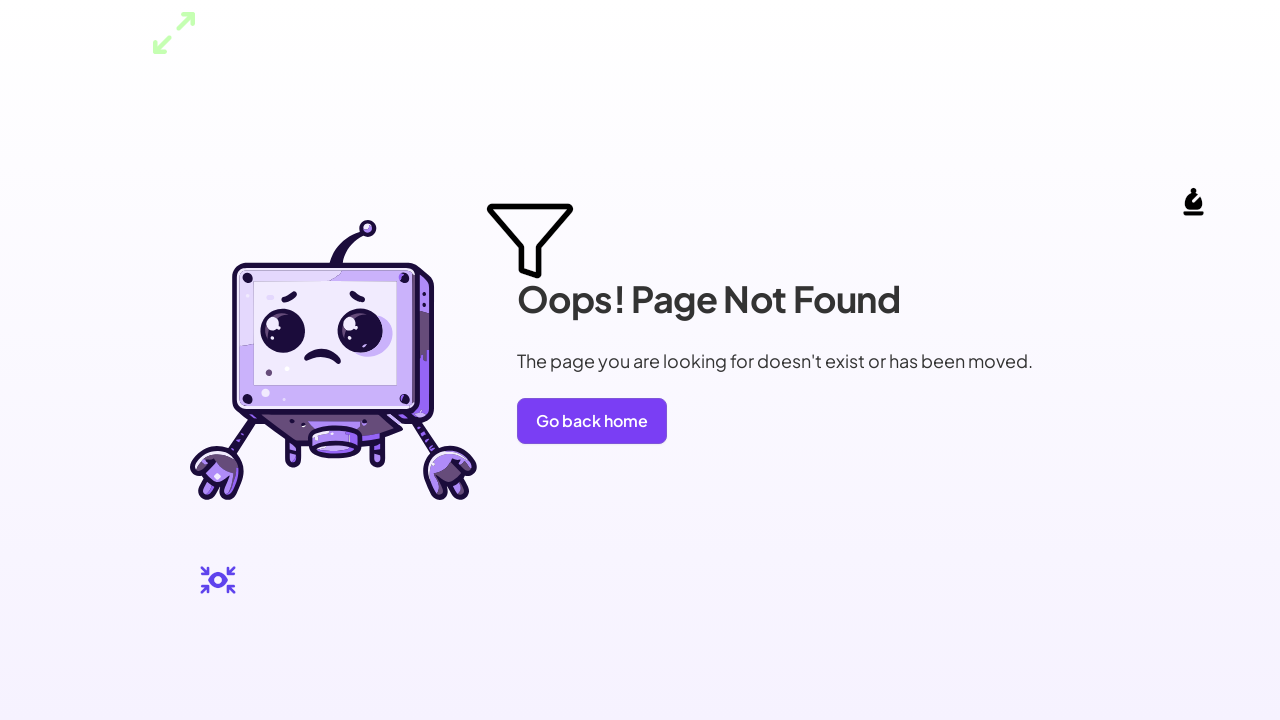 The width and height of the screenshot is (1280, 720). What do you see at coordinates (174, 33) in the screenshot?
I see `expand to fullscreen mode` at bounding box center [174, 33].